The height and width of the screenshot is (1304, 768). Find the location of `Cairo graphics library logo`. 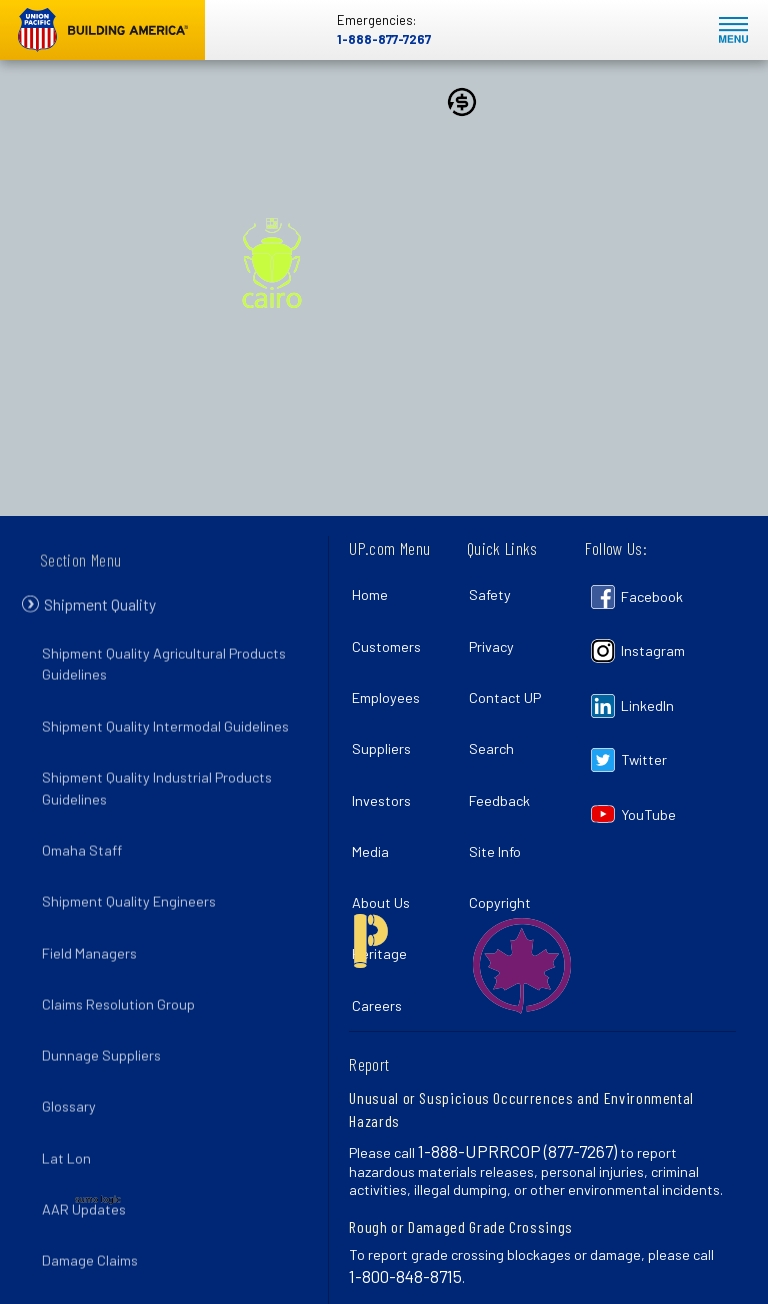

Cairo graphics library logo is located at coordinates (272, 263).